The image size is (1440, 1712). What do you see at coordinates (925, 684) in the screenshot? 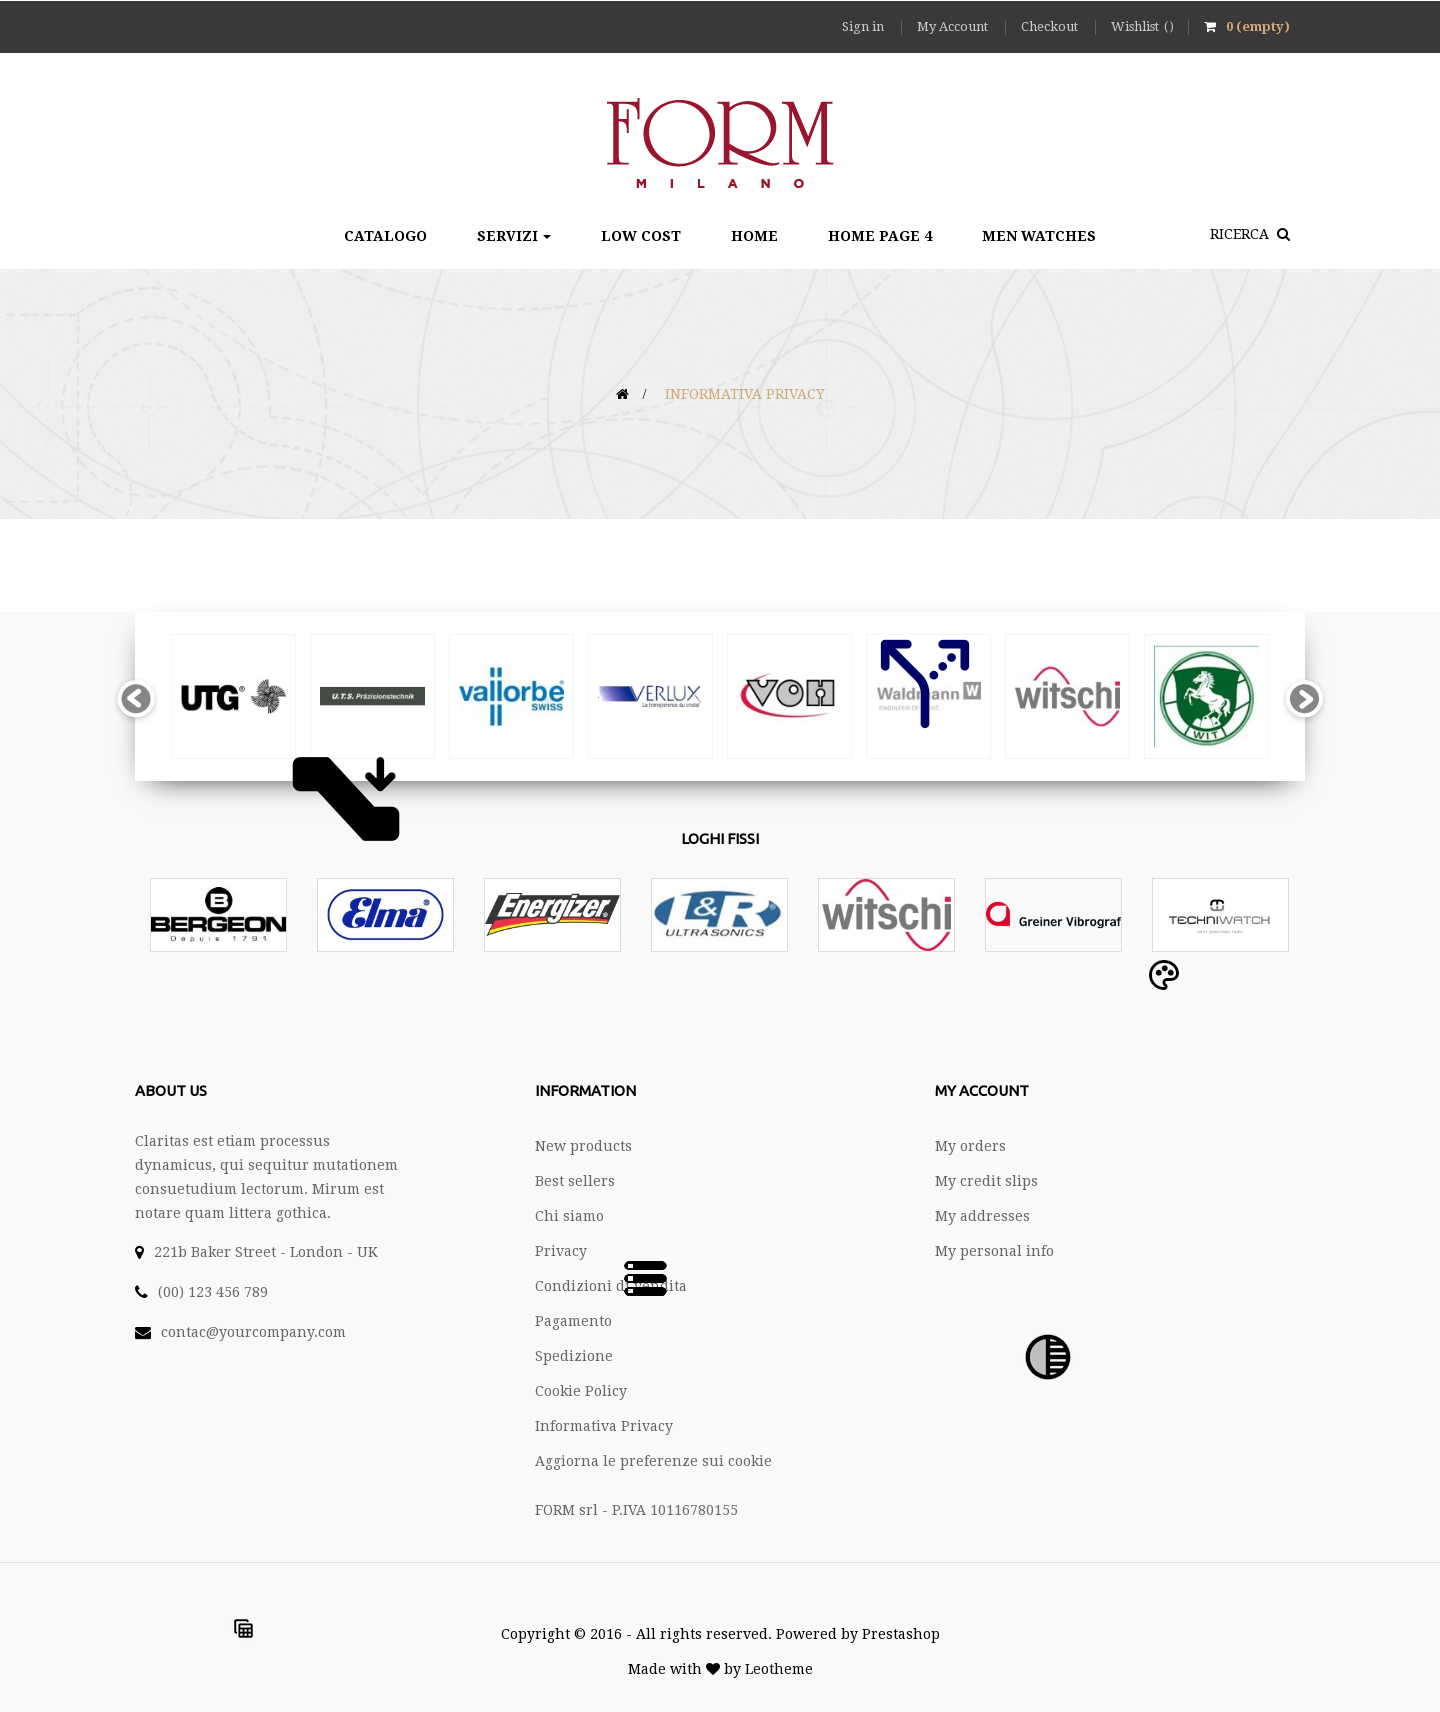
I see `take an alternate left route` at bounding box center [925, 684].